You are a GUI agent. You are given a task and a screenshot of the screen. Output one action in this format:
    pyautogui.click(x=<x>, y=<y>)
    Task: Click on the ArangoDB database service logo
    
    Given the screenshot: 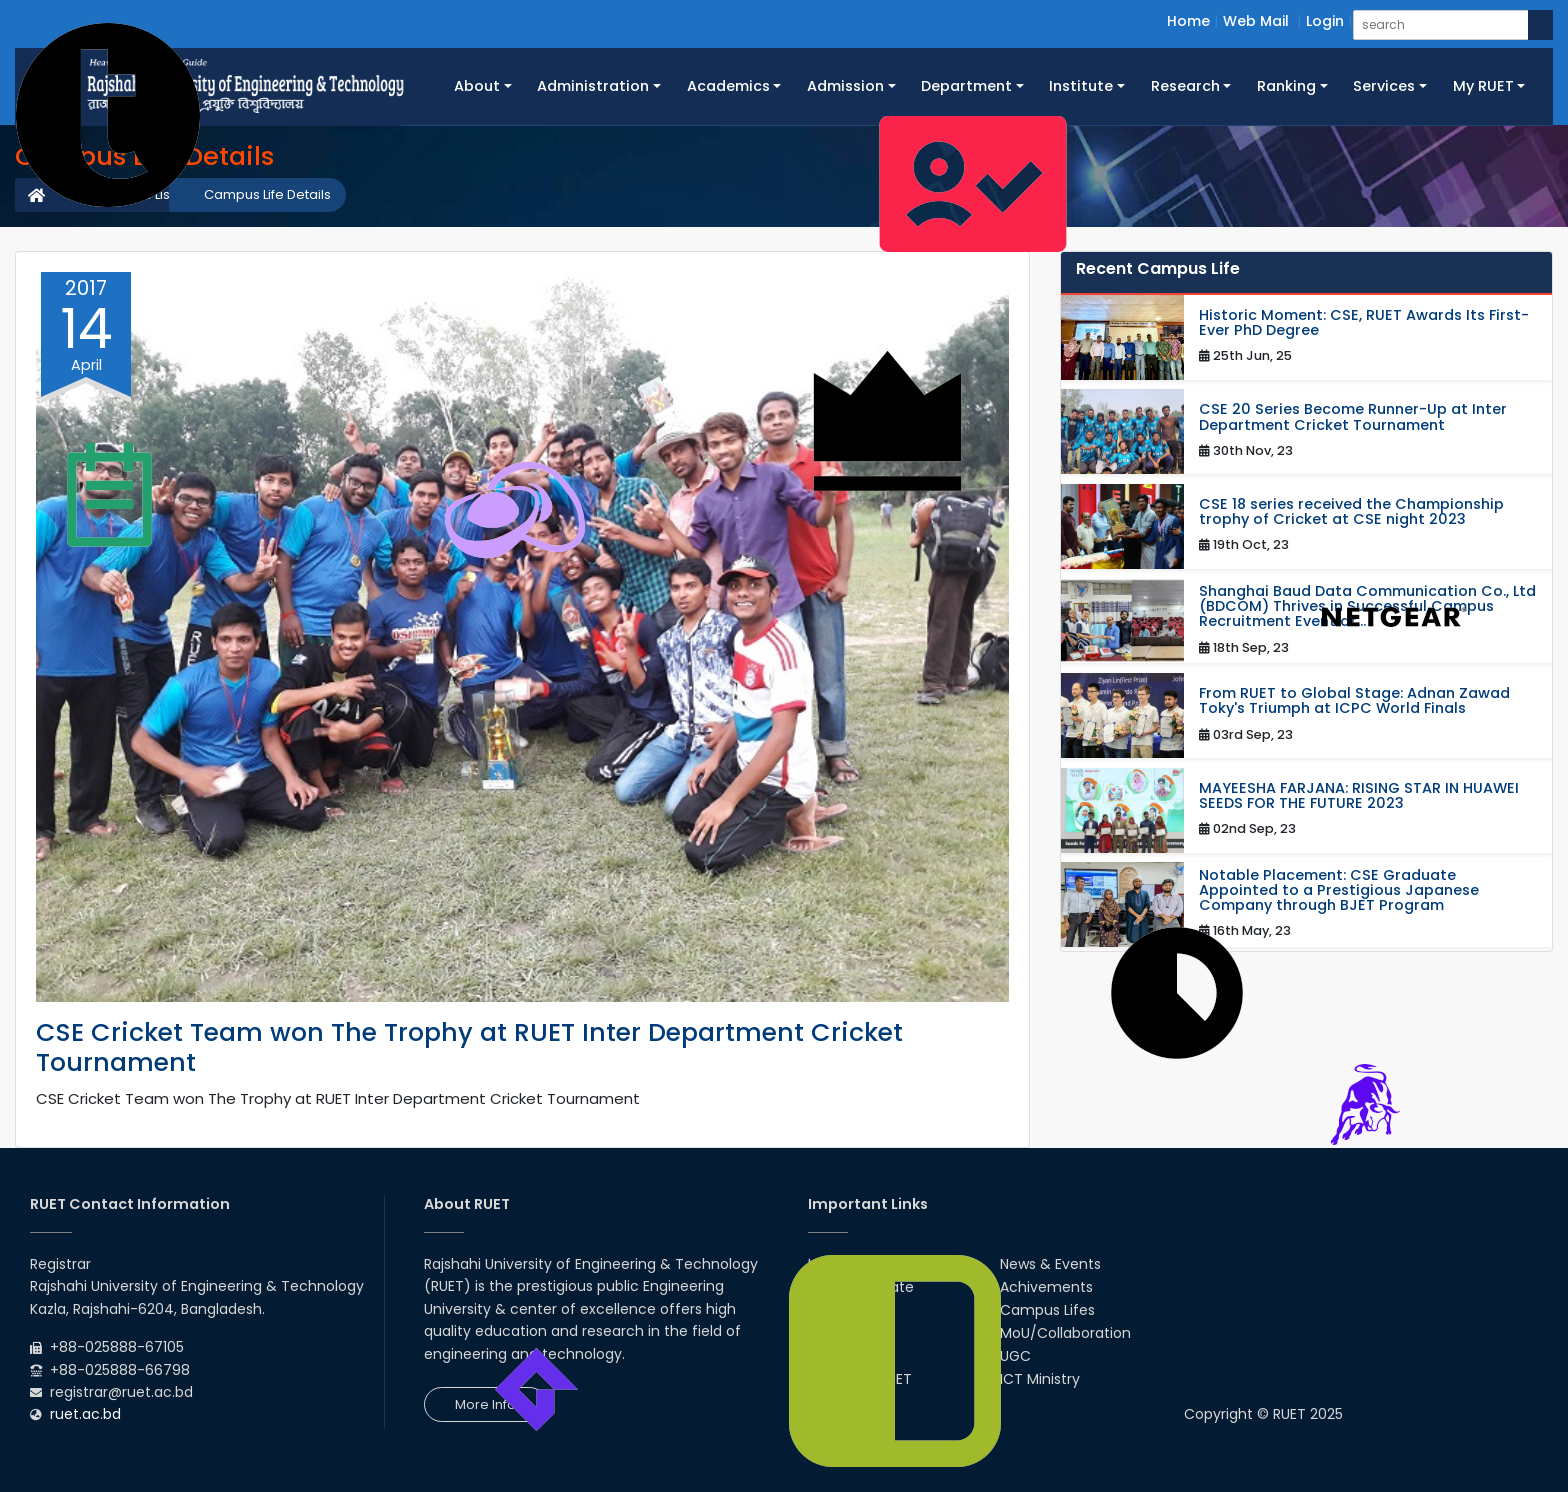 What is the action you would take?
    pyautogui.click(x=515, y=510)
    